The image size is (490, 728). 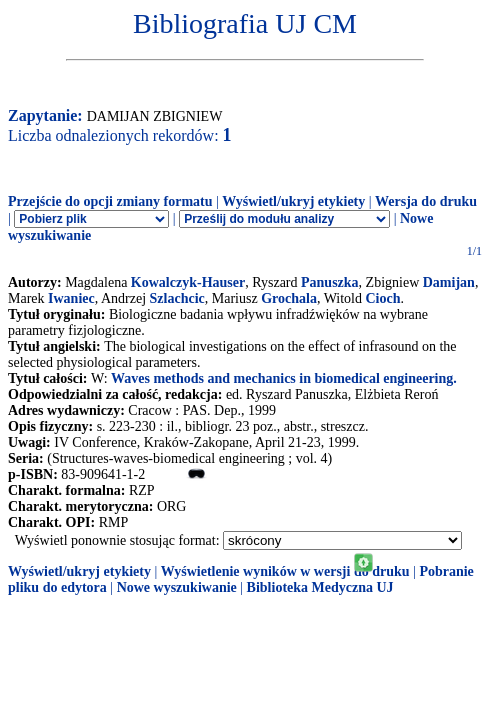 What do you see at coordinates (196, 473) in the screenshot?
I see `apple vision pro headset device icon` at bounding box center [196, 473].